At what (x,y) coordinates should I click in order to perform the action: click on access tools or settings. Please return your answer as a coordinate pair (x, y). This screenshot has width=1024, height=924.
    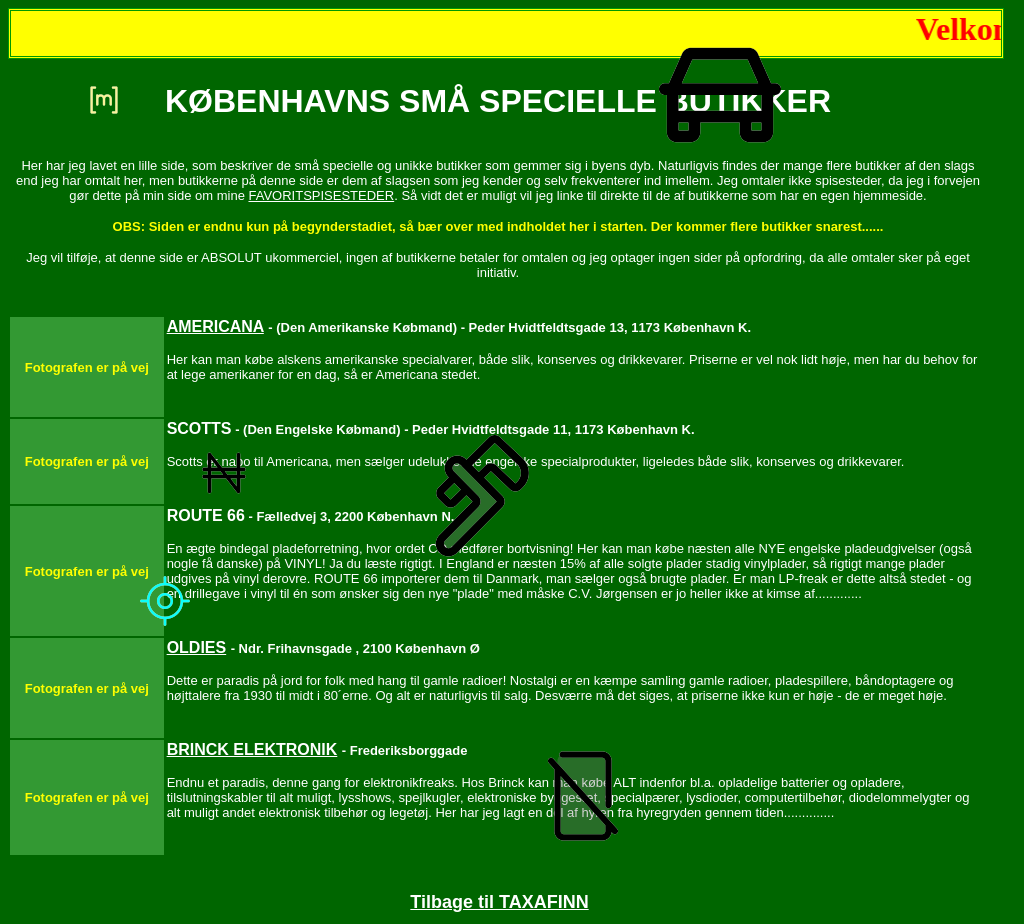
    Looking at the image, I should click on (476, 495).